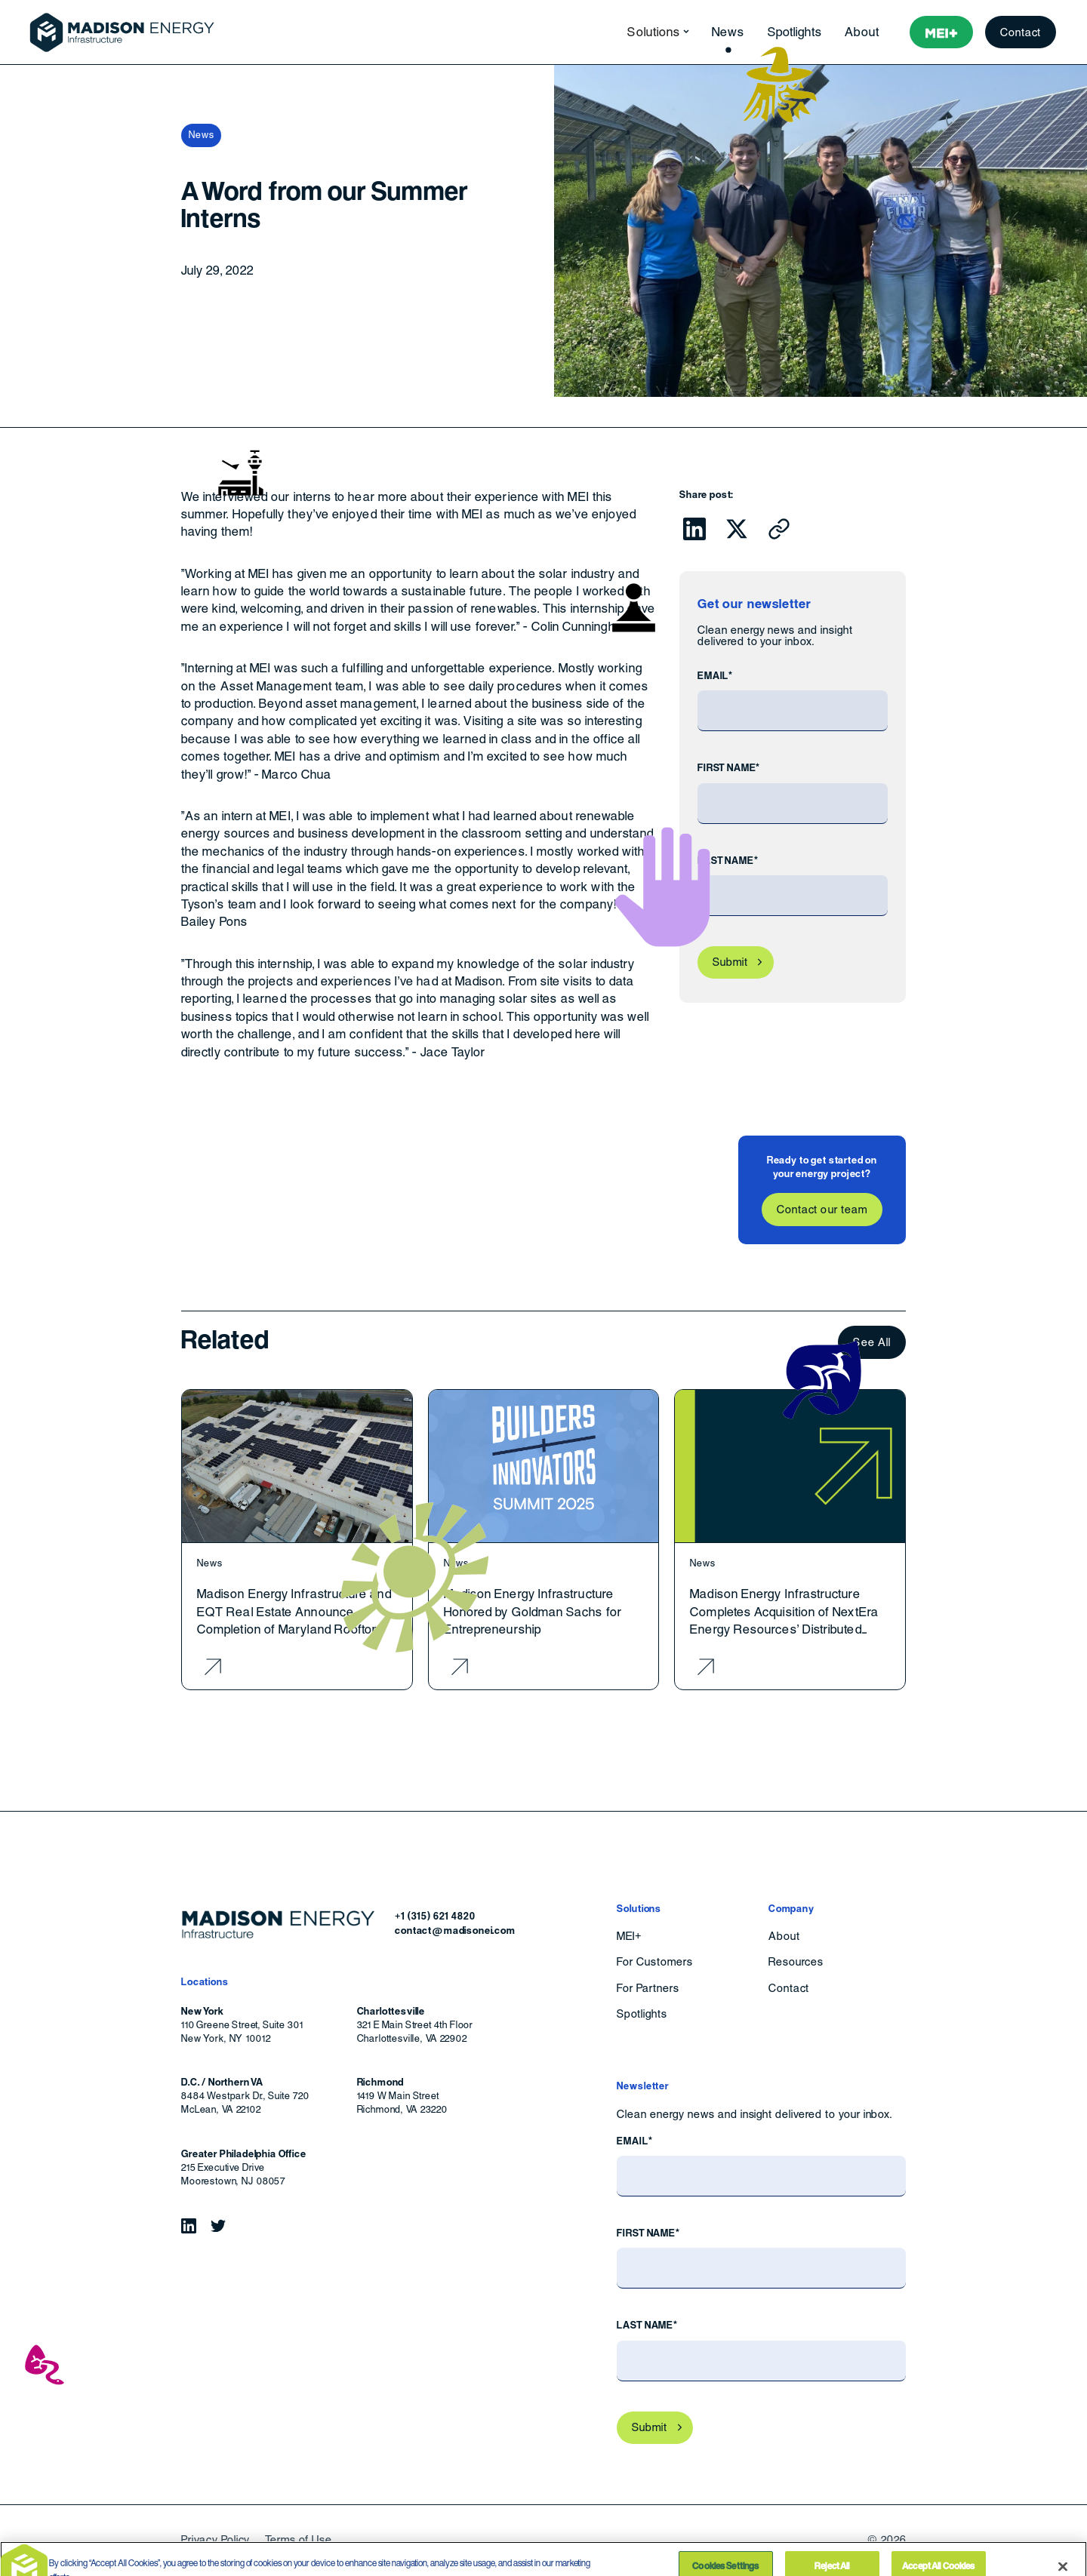  What do you see at coordinates (662, 887) in the screenshot?
I see `stop or pause current action` at bounding box center [662, 887].